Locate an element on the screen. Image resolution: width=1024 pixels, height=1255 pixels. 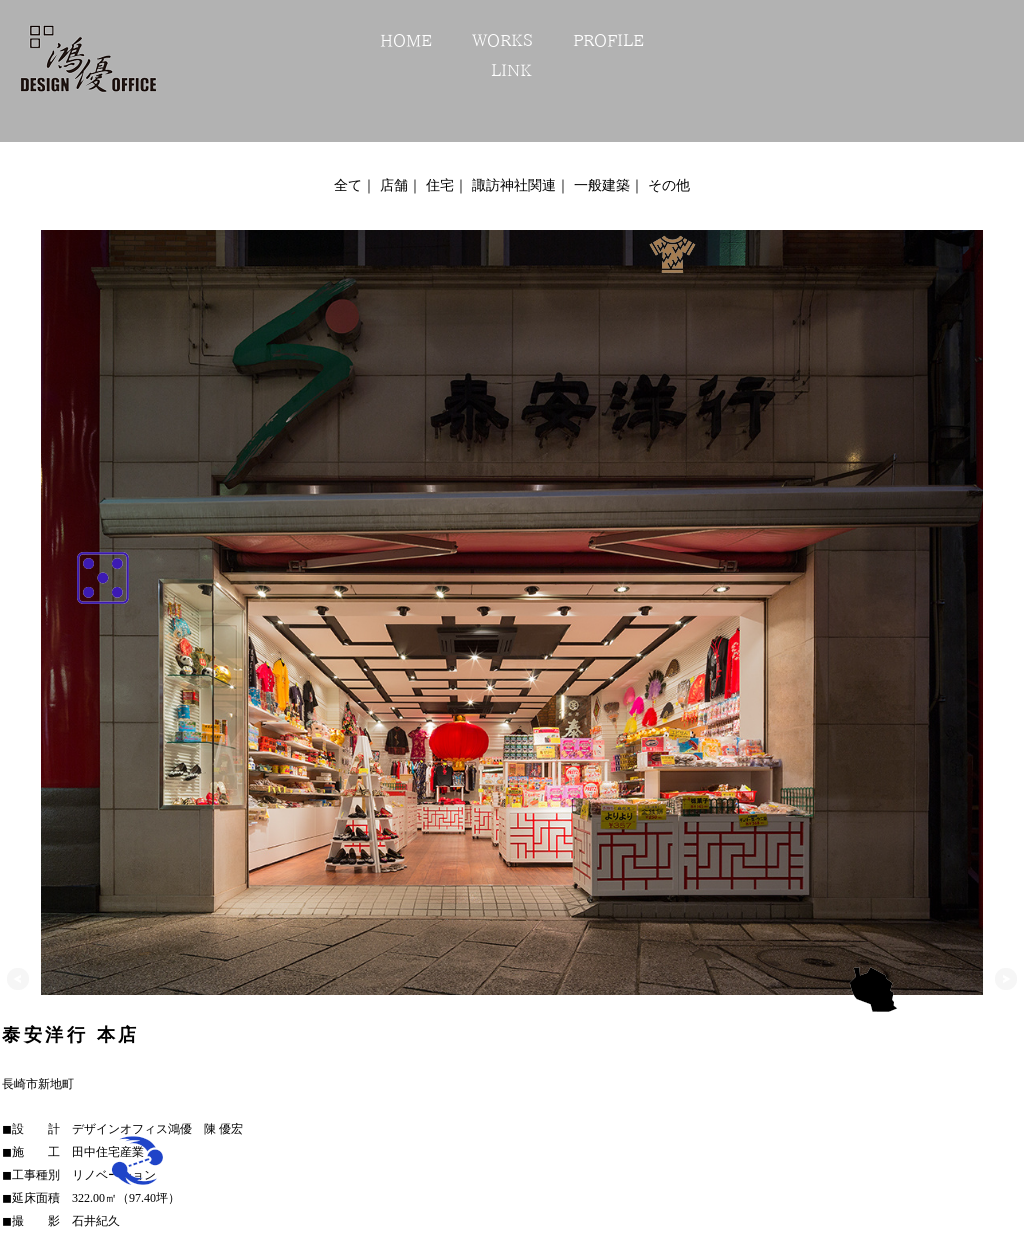
equip scale mail armor is located at coordinates (672, 254).